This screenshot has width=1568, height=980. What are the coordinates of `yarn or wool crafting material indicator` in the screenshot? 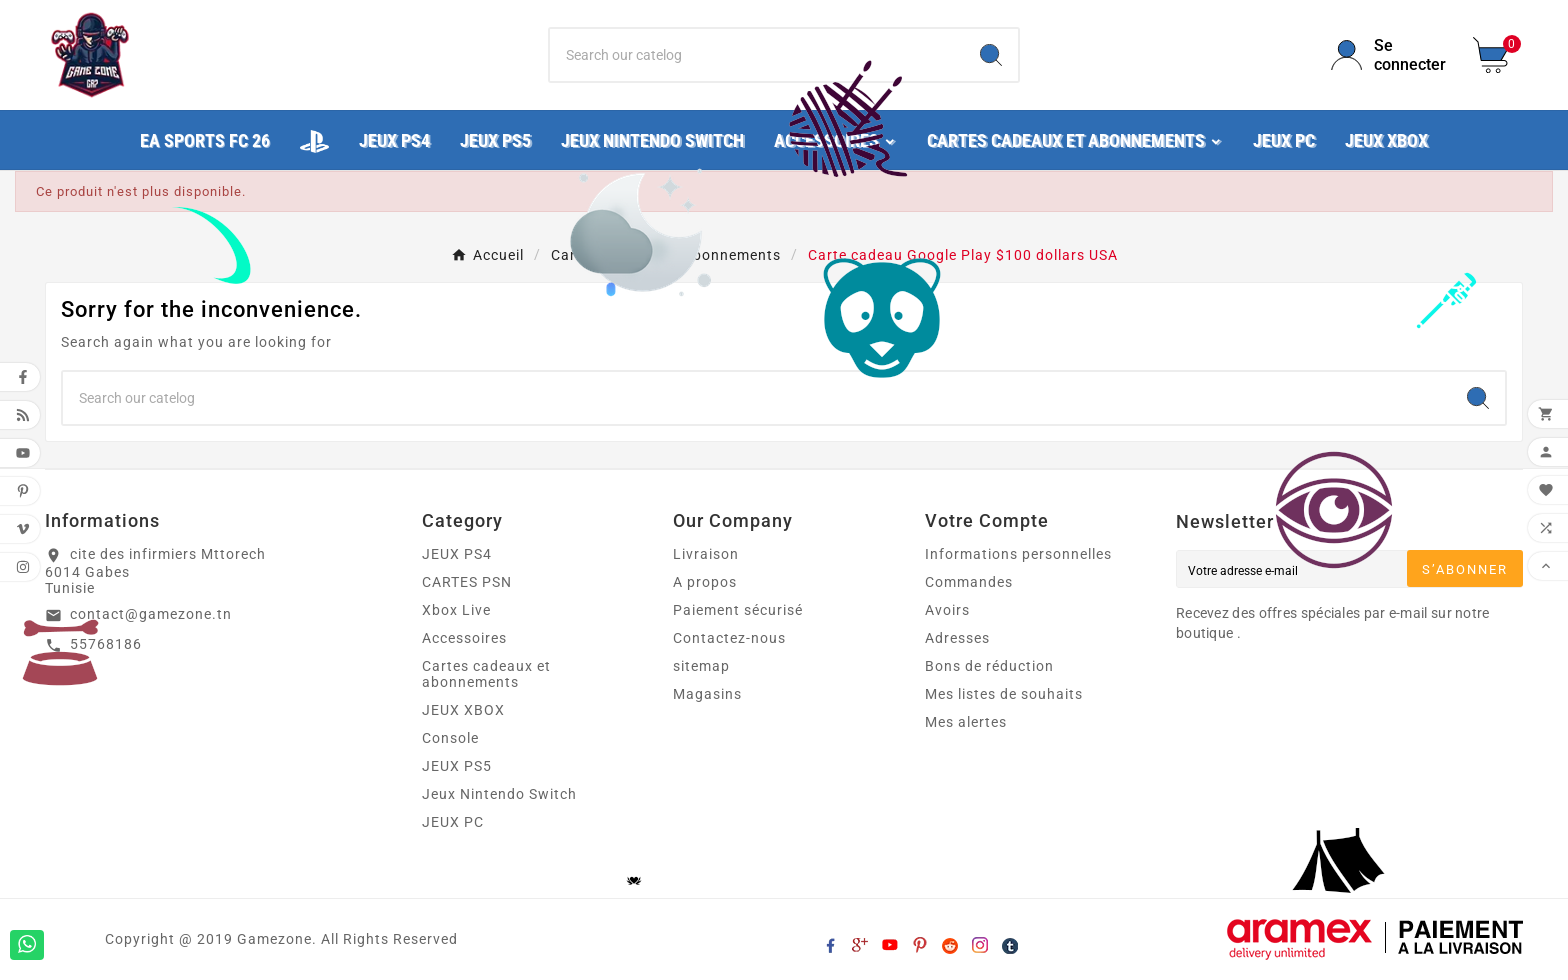 It's located at (849, 118).